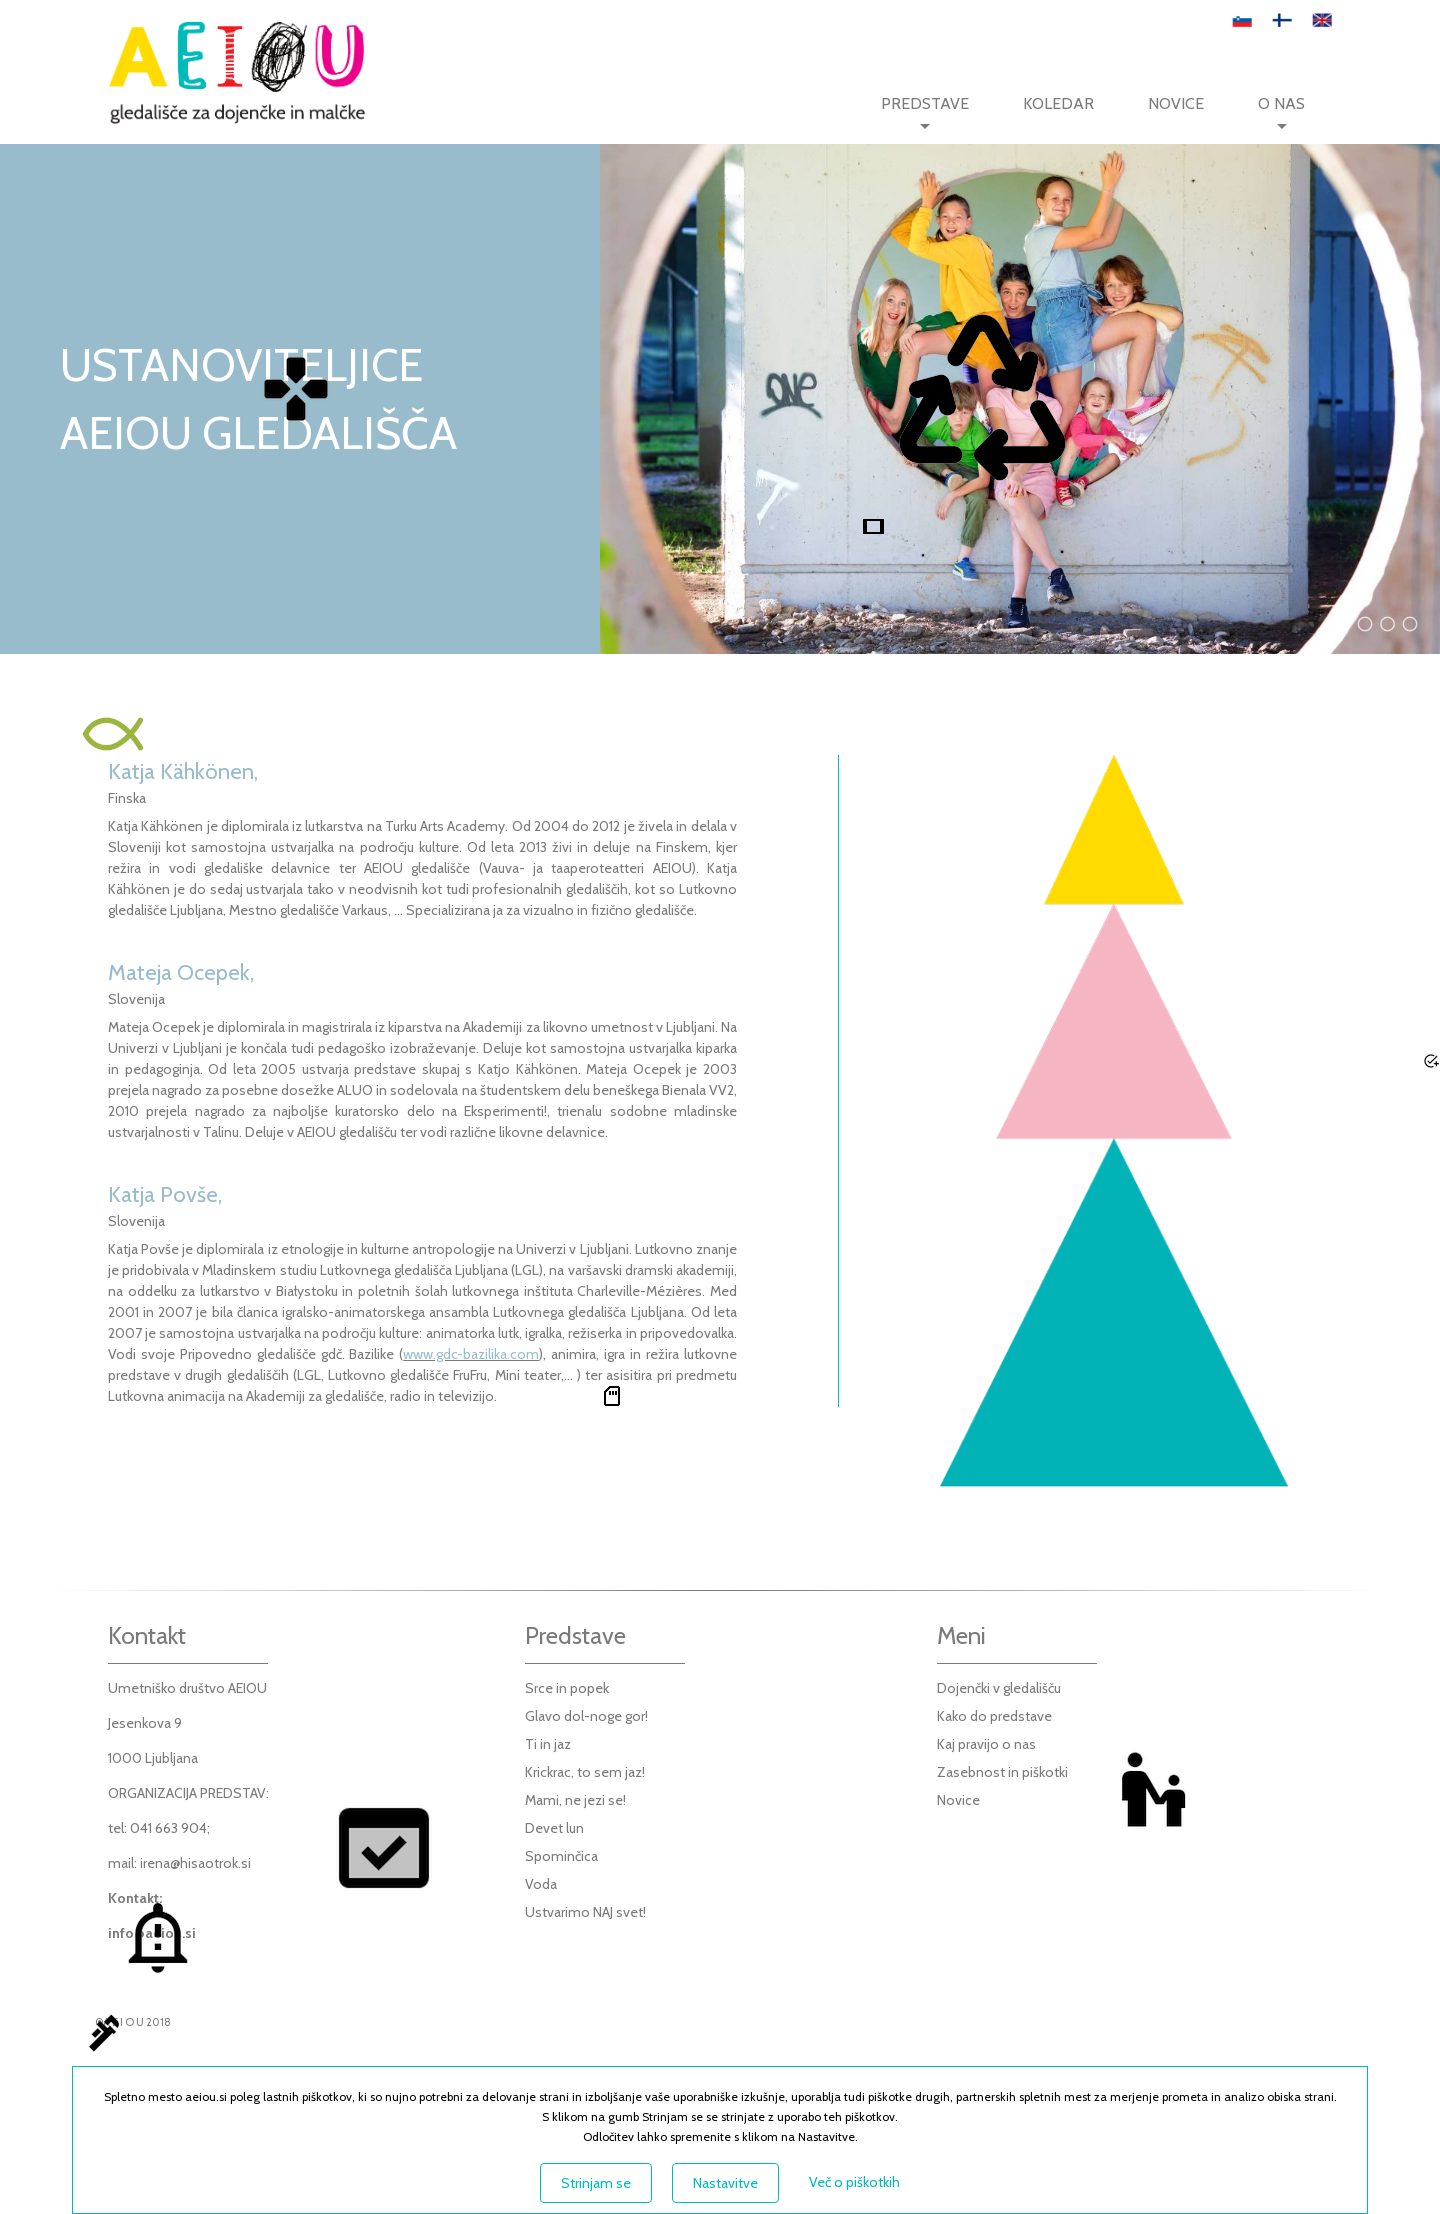  What do you see at coordinates (104, 2033) in the screenshot?
I see `access plumbing services or repairs` at bounding box center [104, 2033].